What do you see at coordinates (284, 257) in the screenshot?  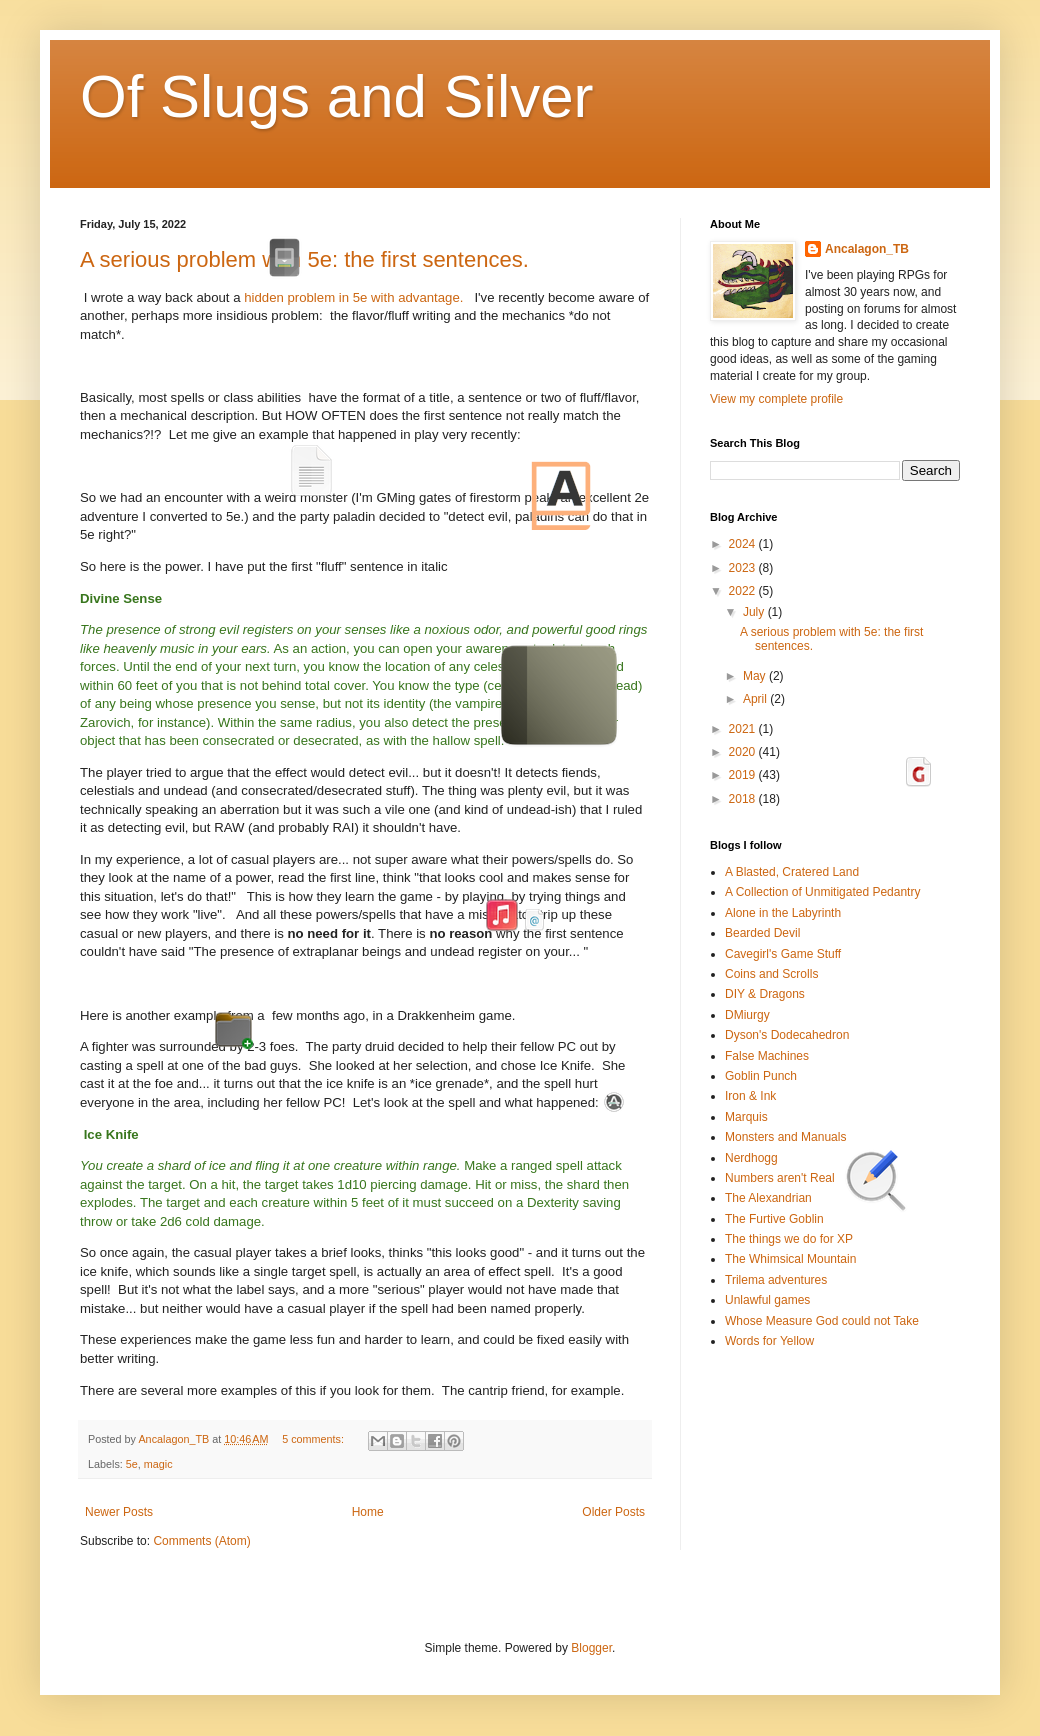 I see `n64 game rom file` at bounding box center [284, 257].